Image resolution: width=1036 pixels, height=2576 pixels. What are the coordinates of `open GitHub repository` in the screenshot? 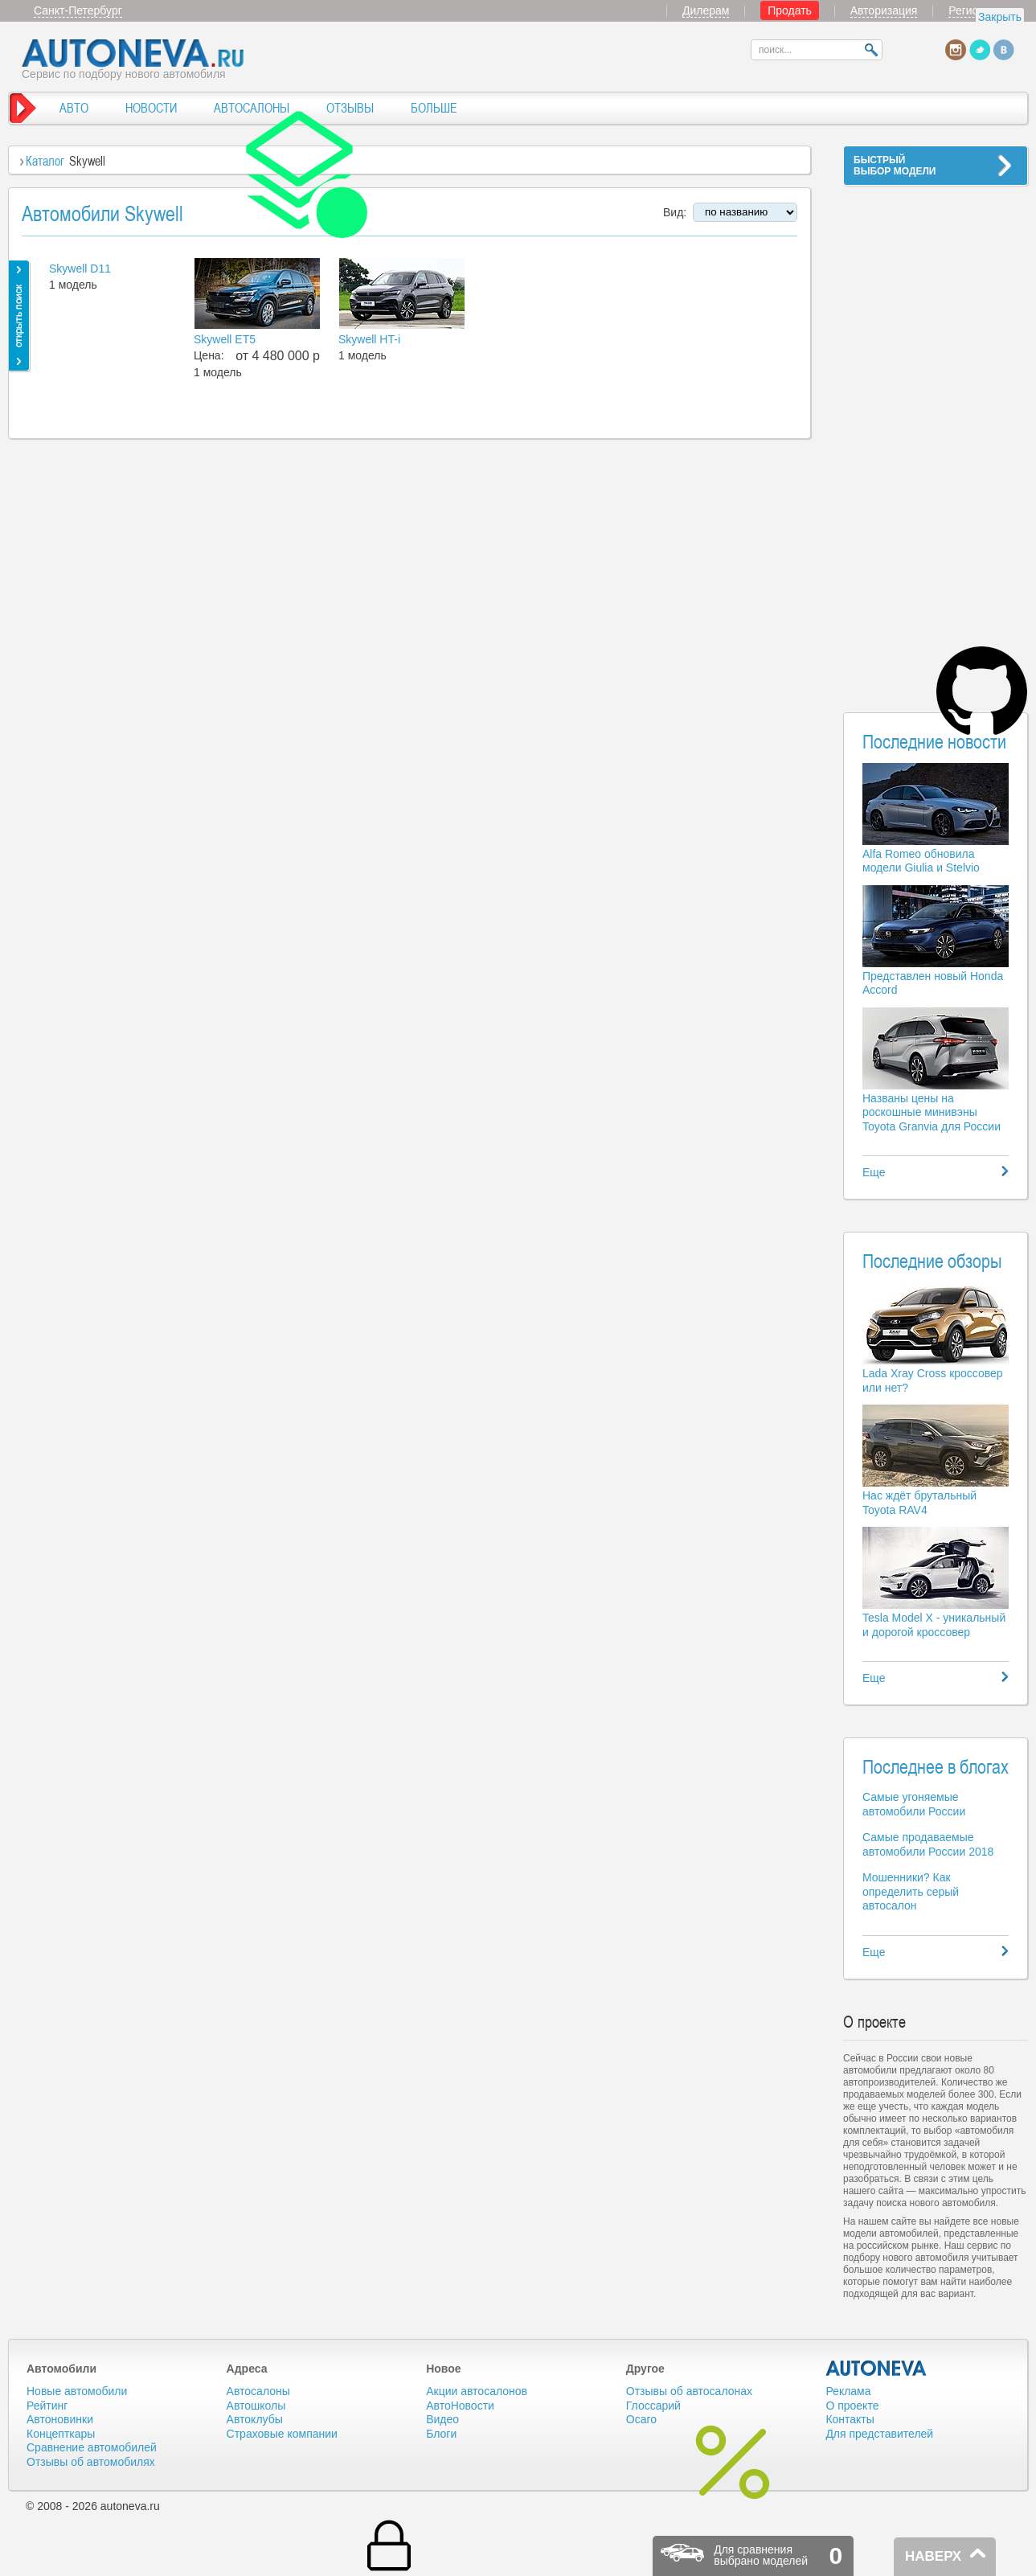 It's located at (981, 691).